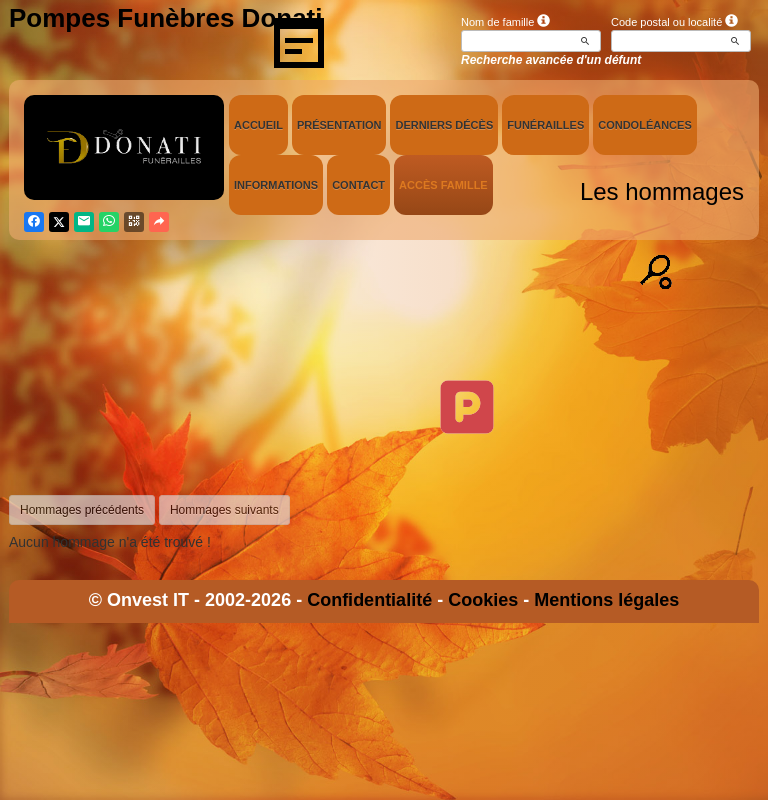 This screenshot has width=768, height=800. Describe the element at coordinates (113, 134) in the screenshot. I see `open Steam gaming platform` at that location.